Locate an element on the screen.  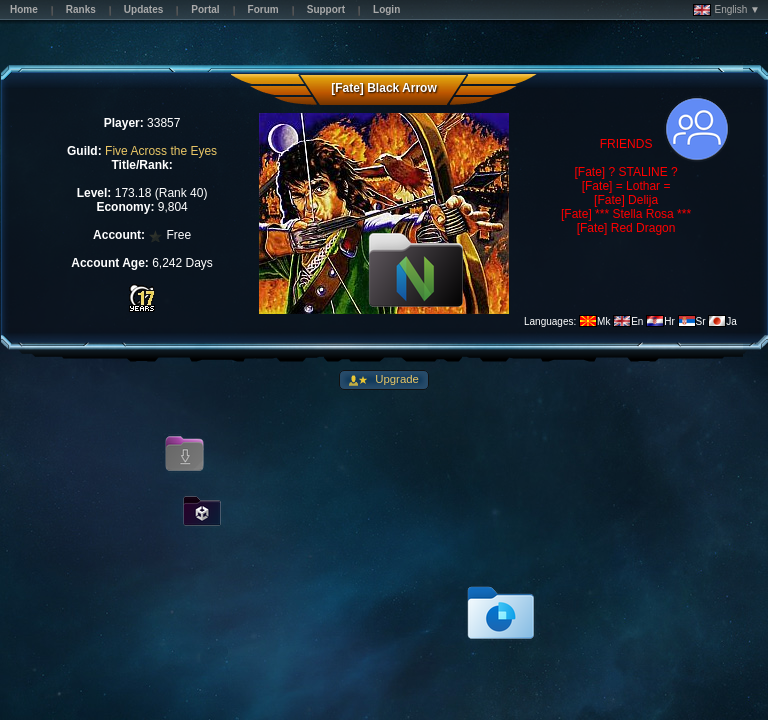
open microsoft dynamics 365 sales folder is located at coordinates (500, 614).